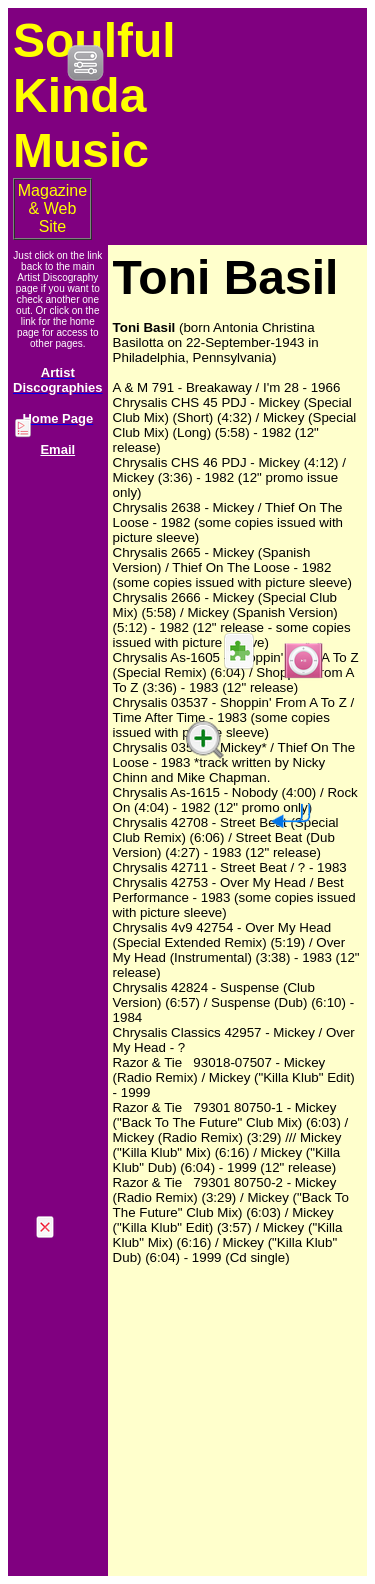  I want to click on indicates a broken or invalid symbolic link, so click(45, 1227).